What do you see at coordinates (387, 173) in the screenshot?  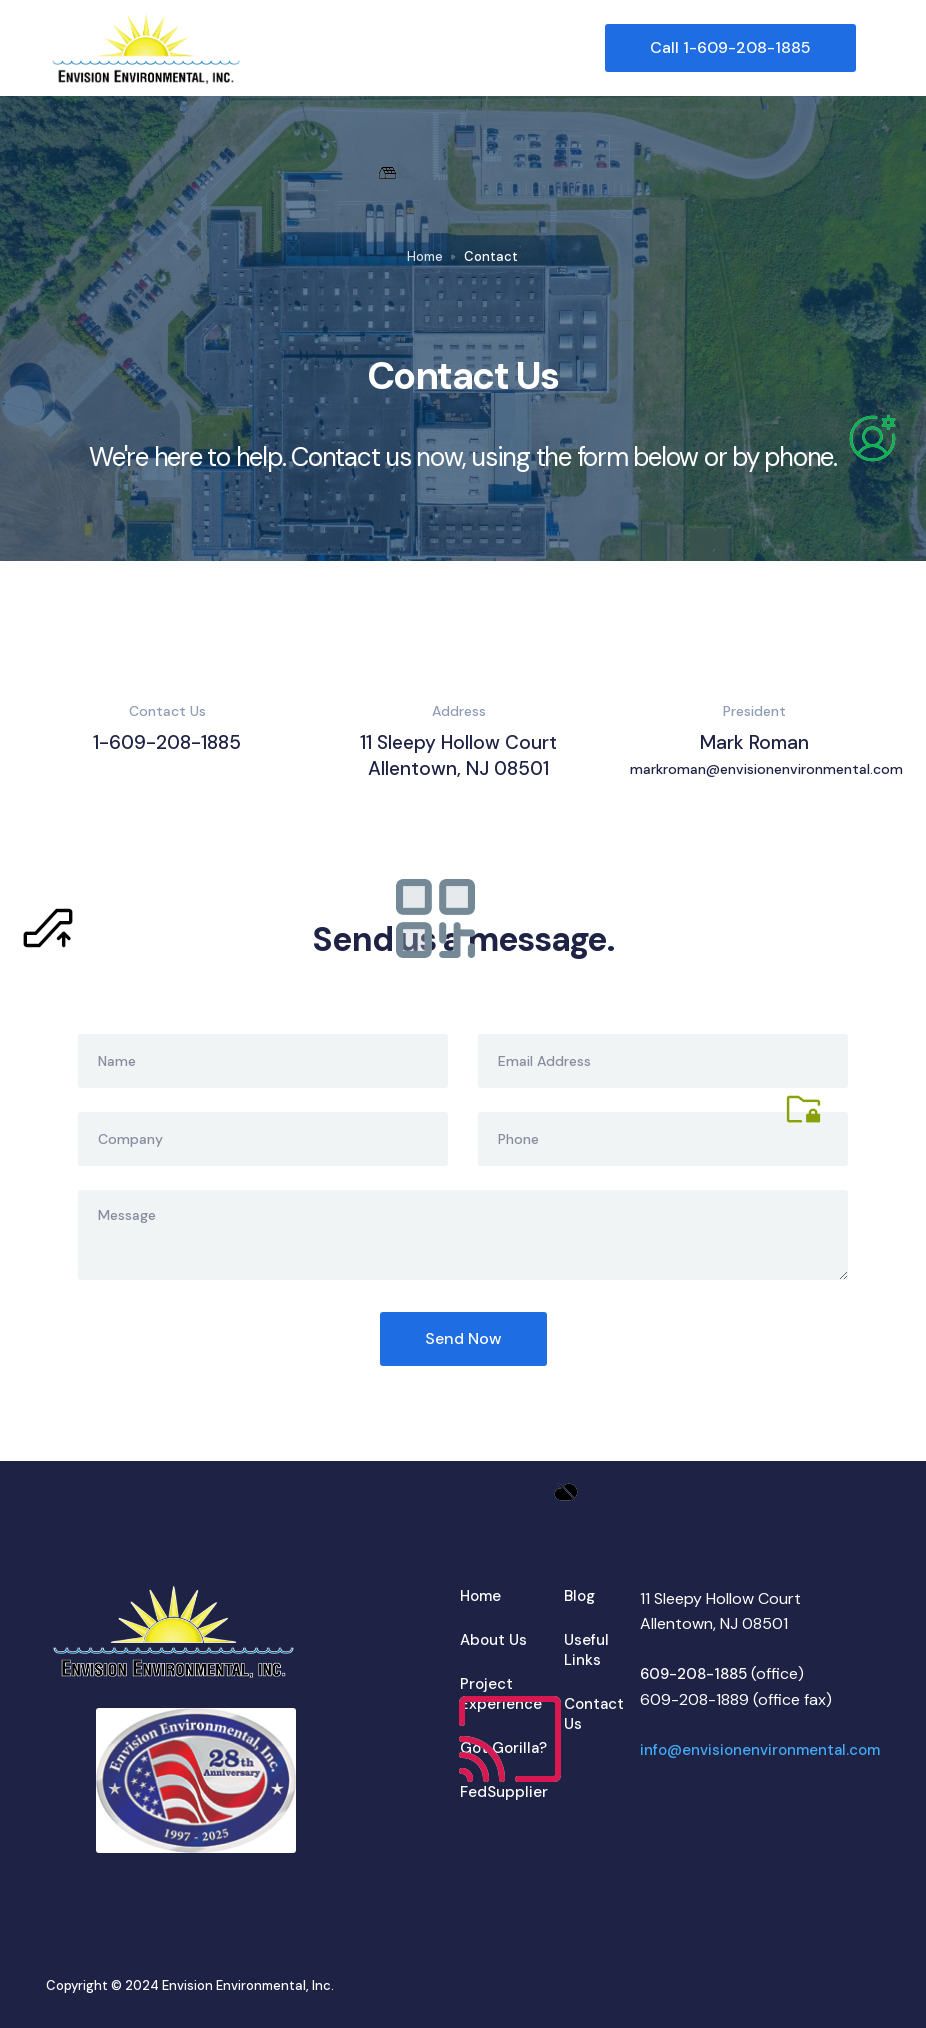 I see `view solar panel system status` at bounding box center [387, 173].